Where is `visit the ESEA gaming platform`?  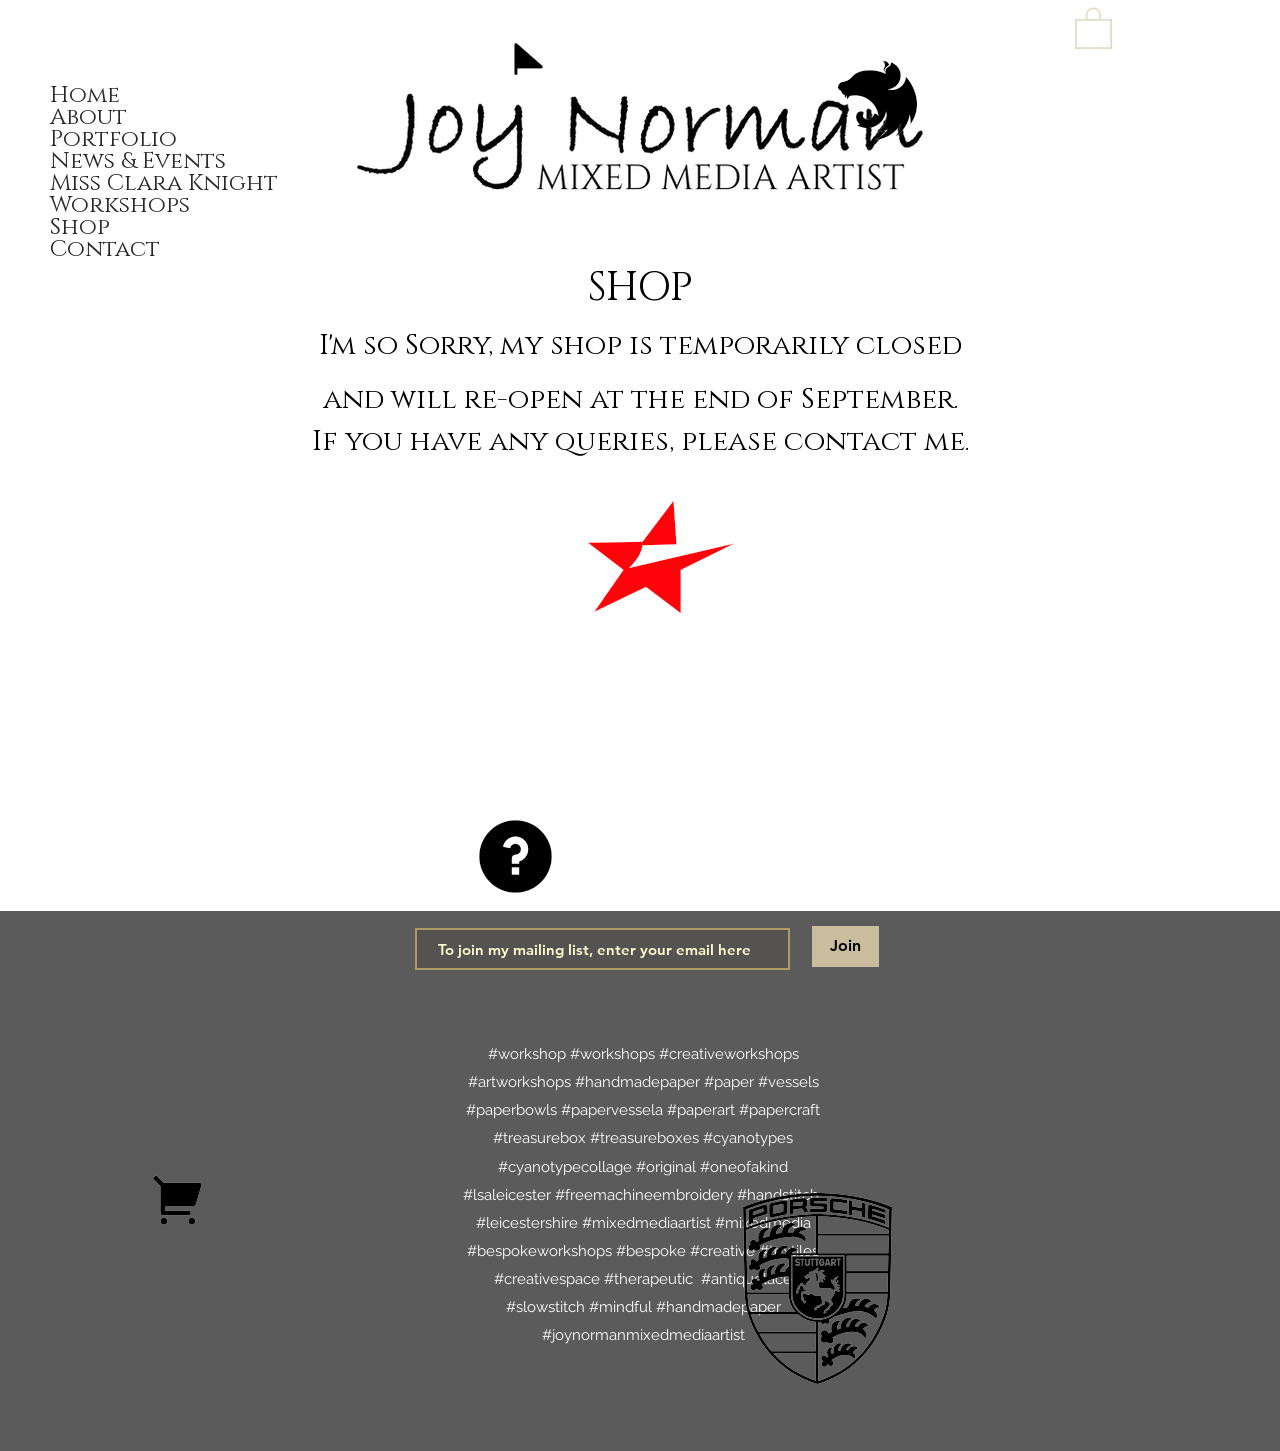
visit the ESEA gaming platform is located at coordinates (661, 557).